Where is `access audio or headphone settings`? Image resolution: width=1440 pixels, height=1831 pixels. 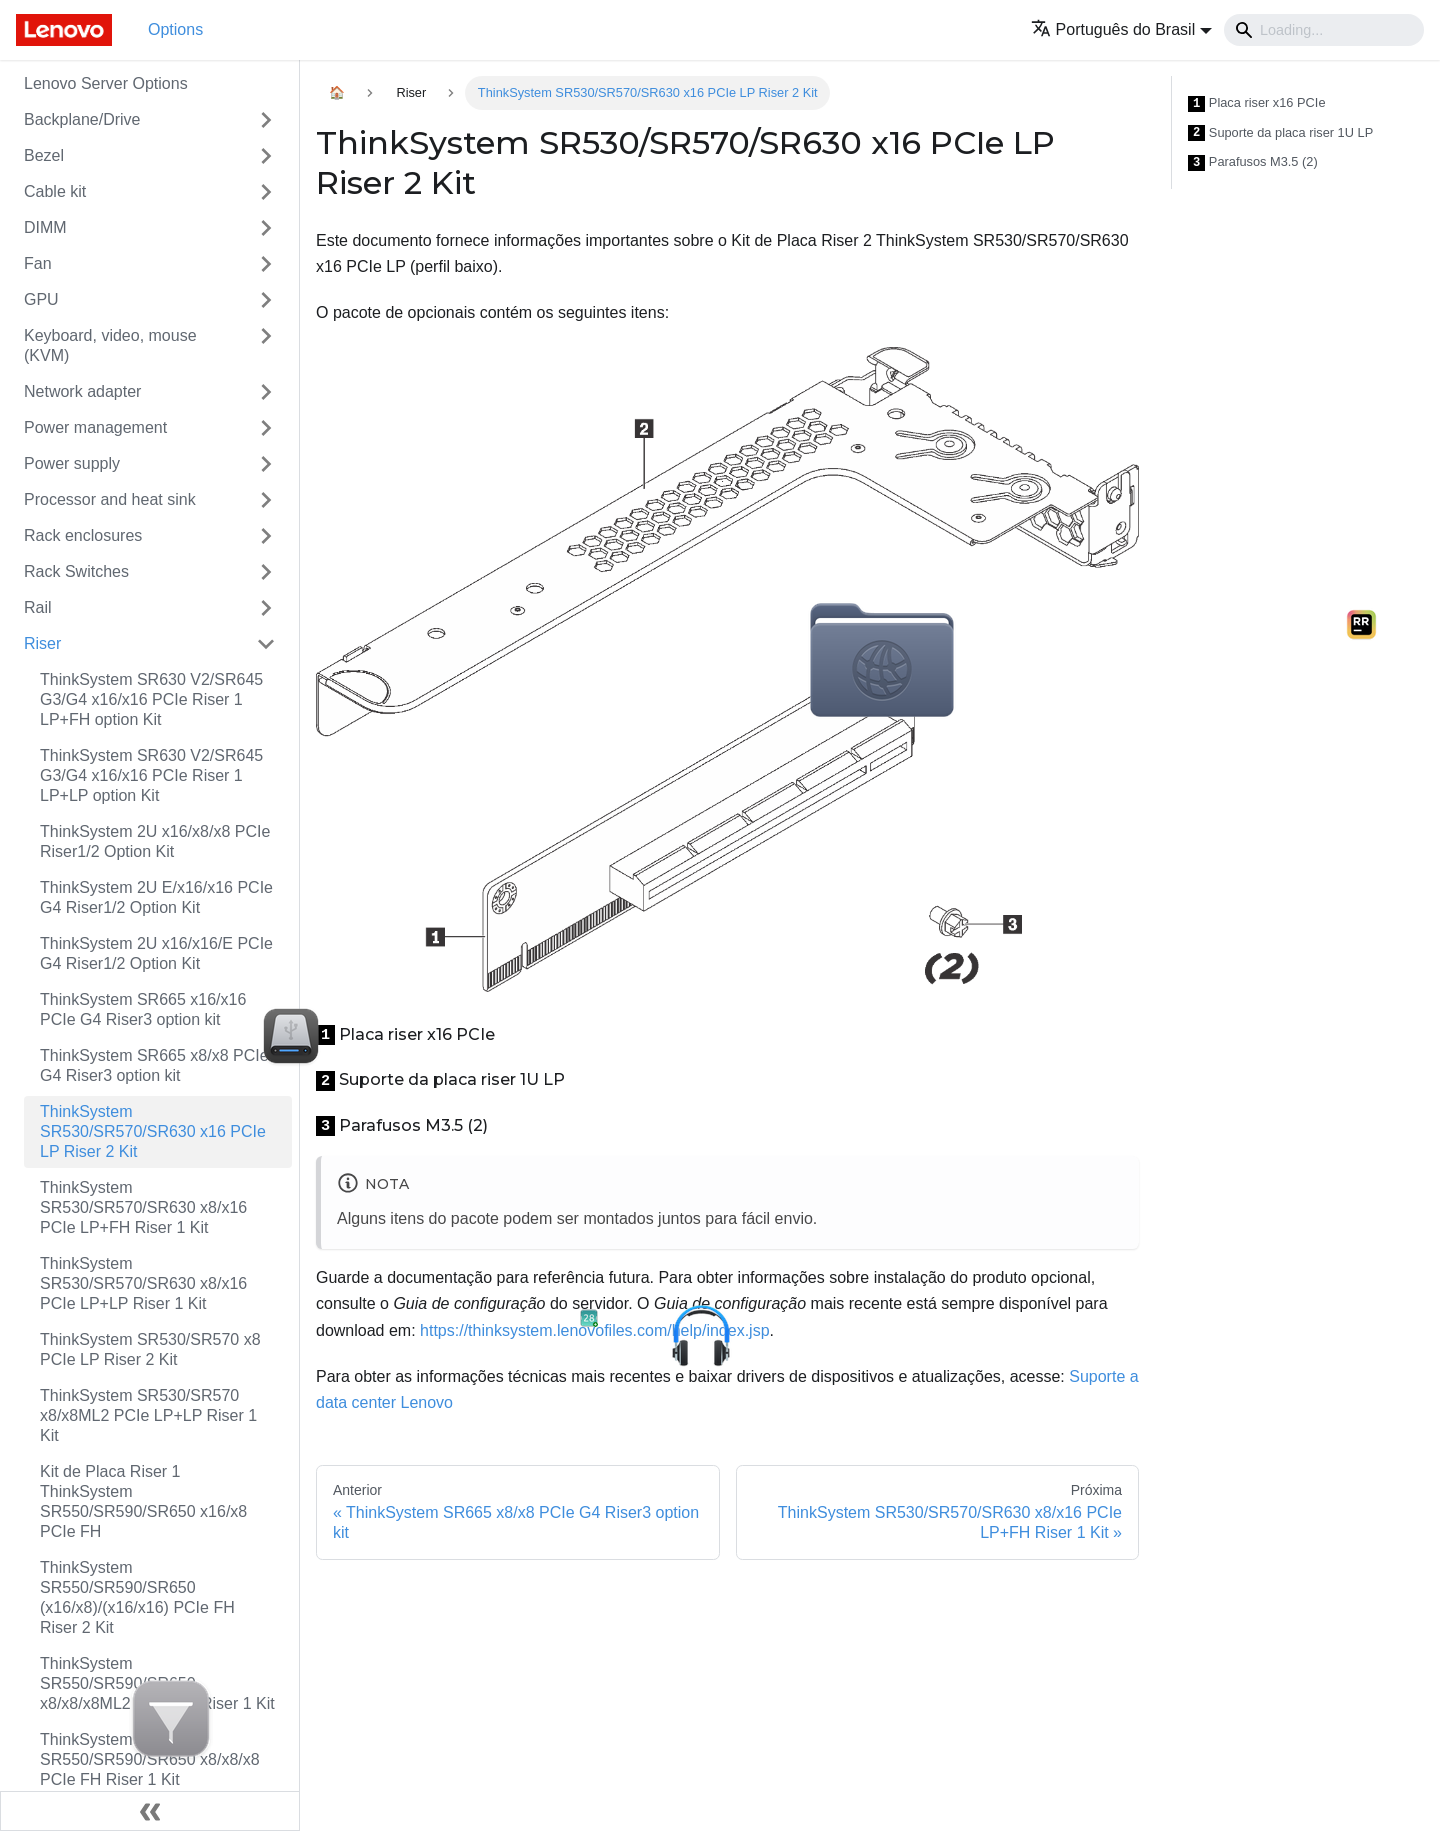
access audio or headphone settings is located at coordinates (701, 1339).